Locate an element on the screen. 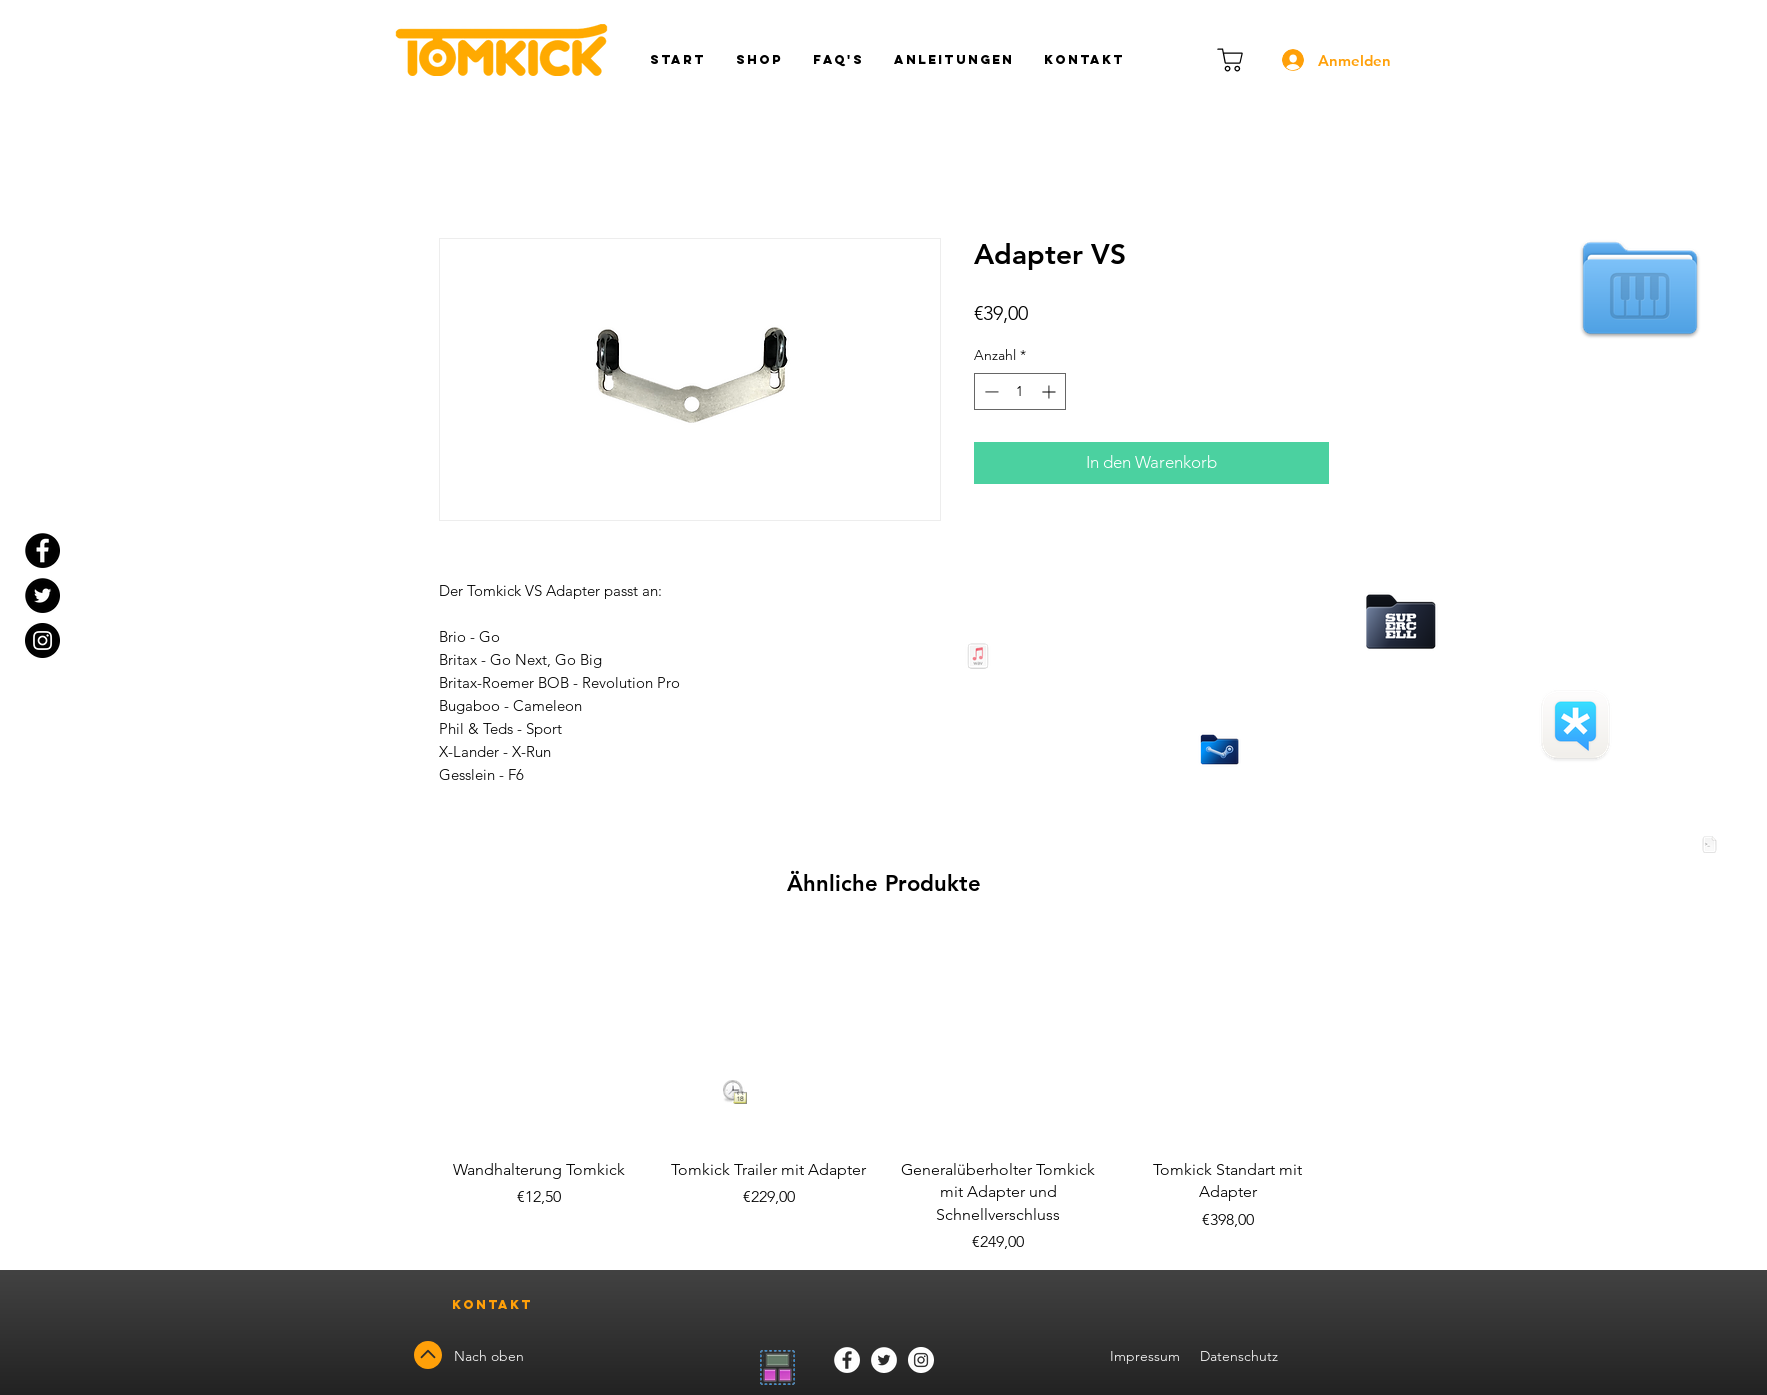  a wav audio file is located at coordinates (978, 656).